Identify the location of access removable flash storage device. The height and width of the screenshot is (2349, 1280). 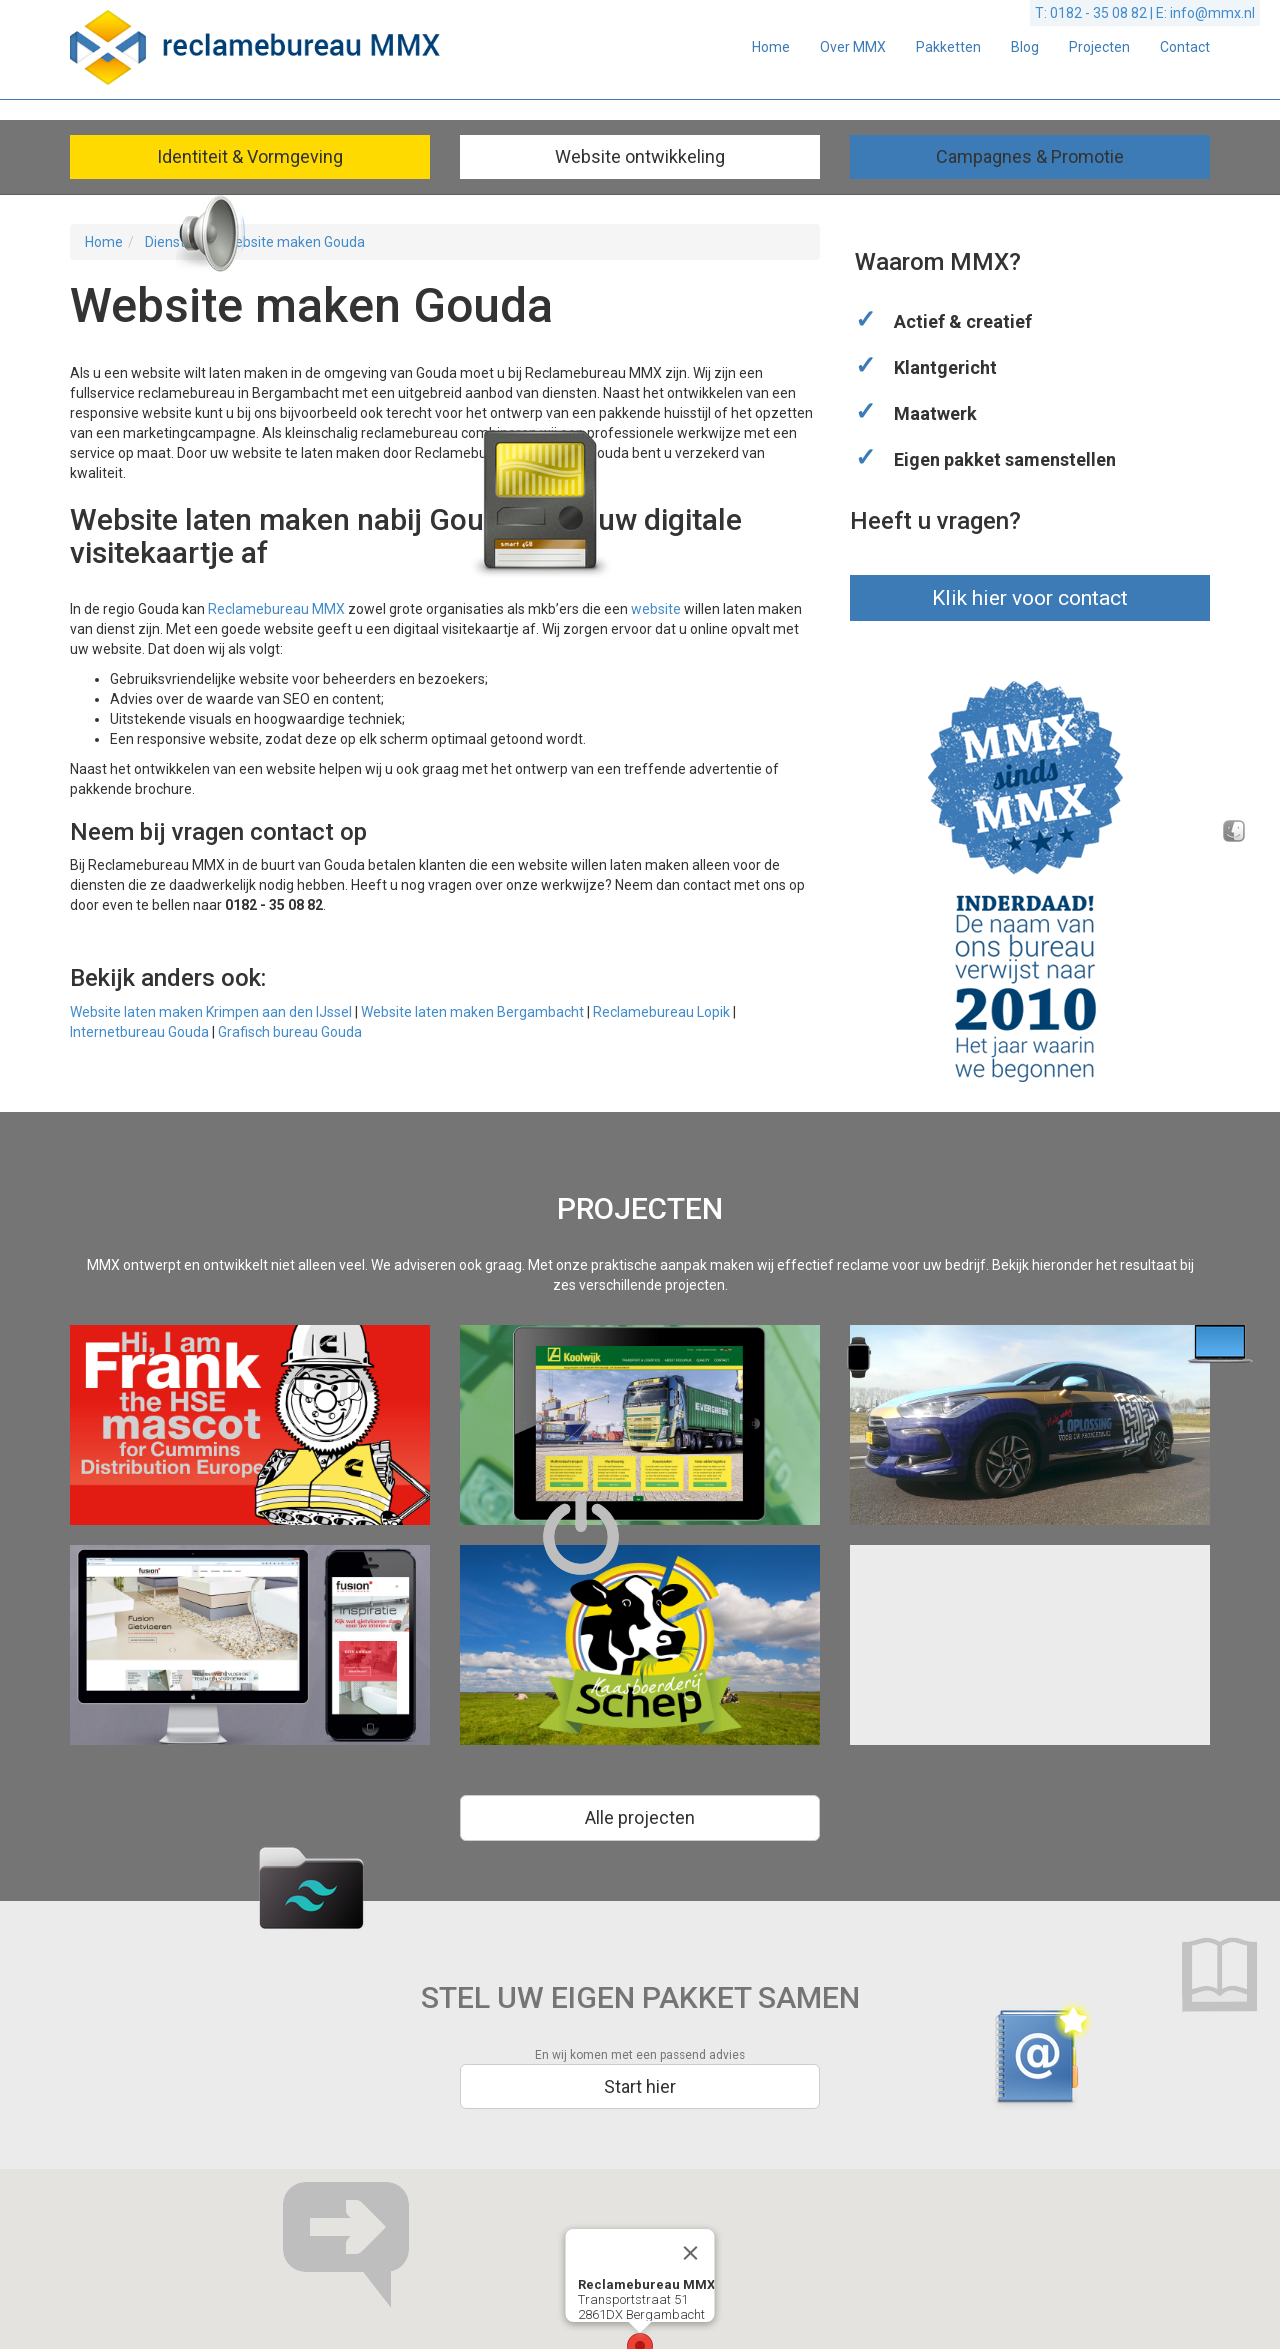
(539, 503).